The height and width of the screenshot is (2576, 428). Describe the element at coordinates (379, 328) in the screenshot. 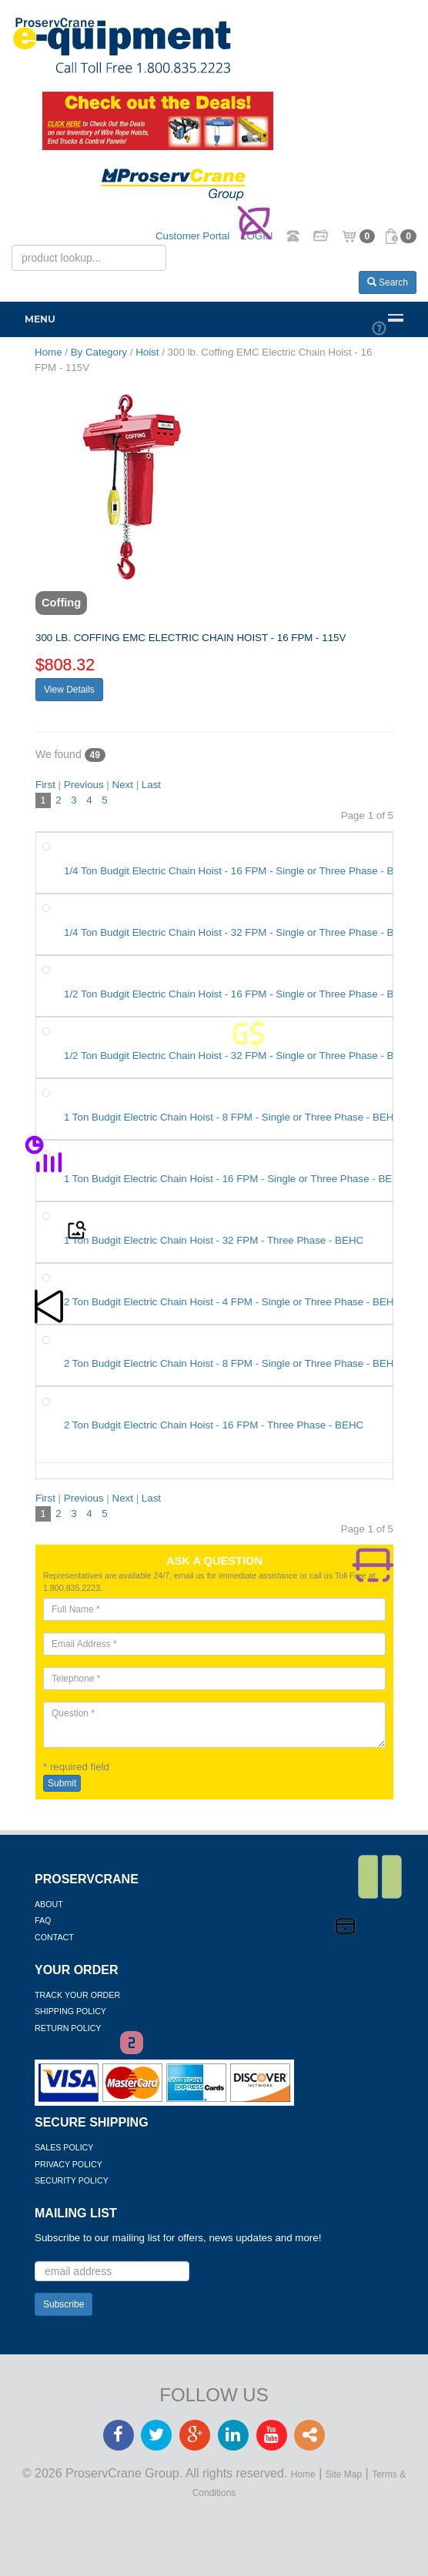

I see `indicates step 7 in a multi-step process` at that location.